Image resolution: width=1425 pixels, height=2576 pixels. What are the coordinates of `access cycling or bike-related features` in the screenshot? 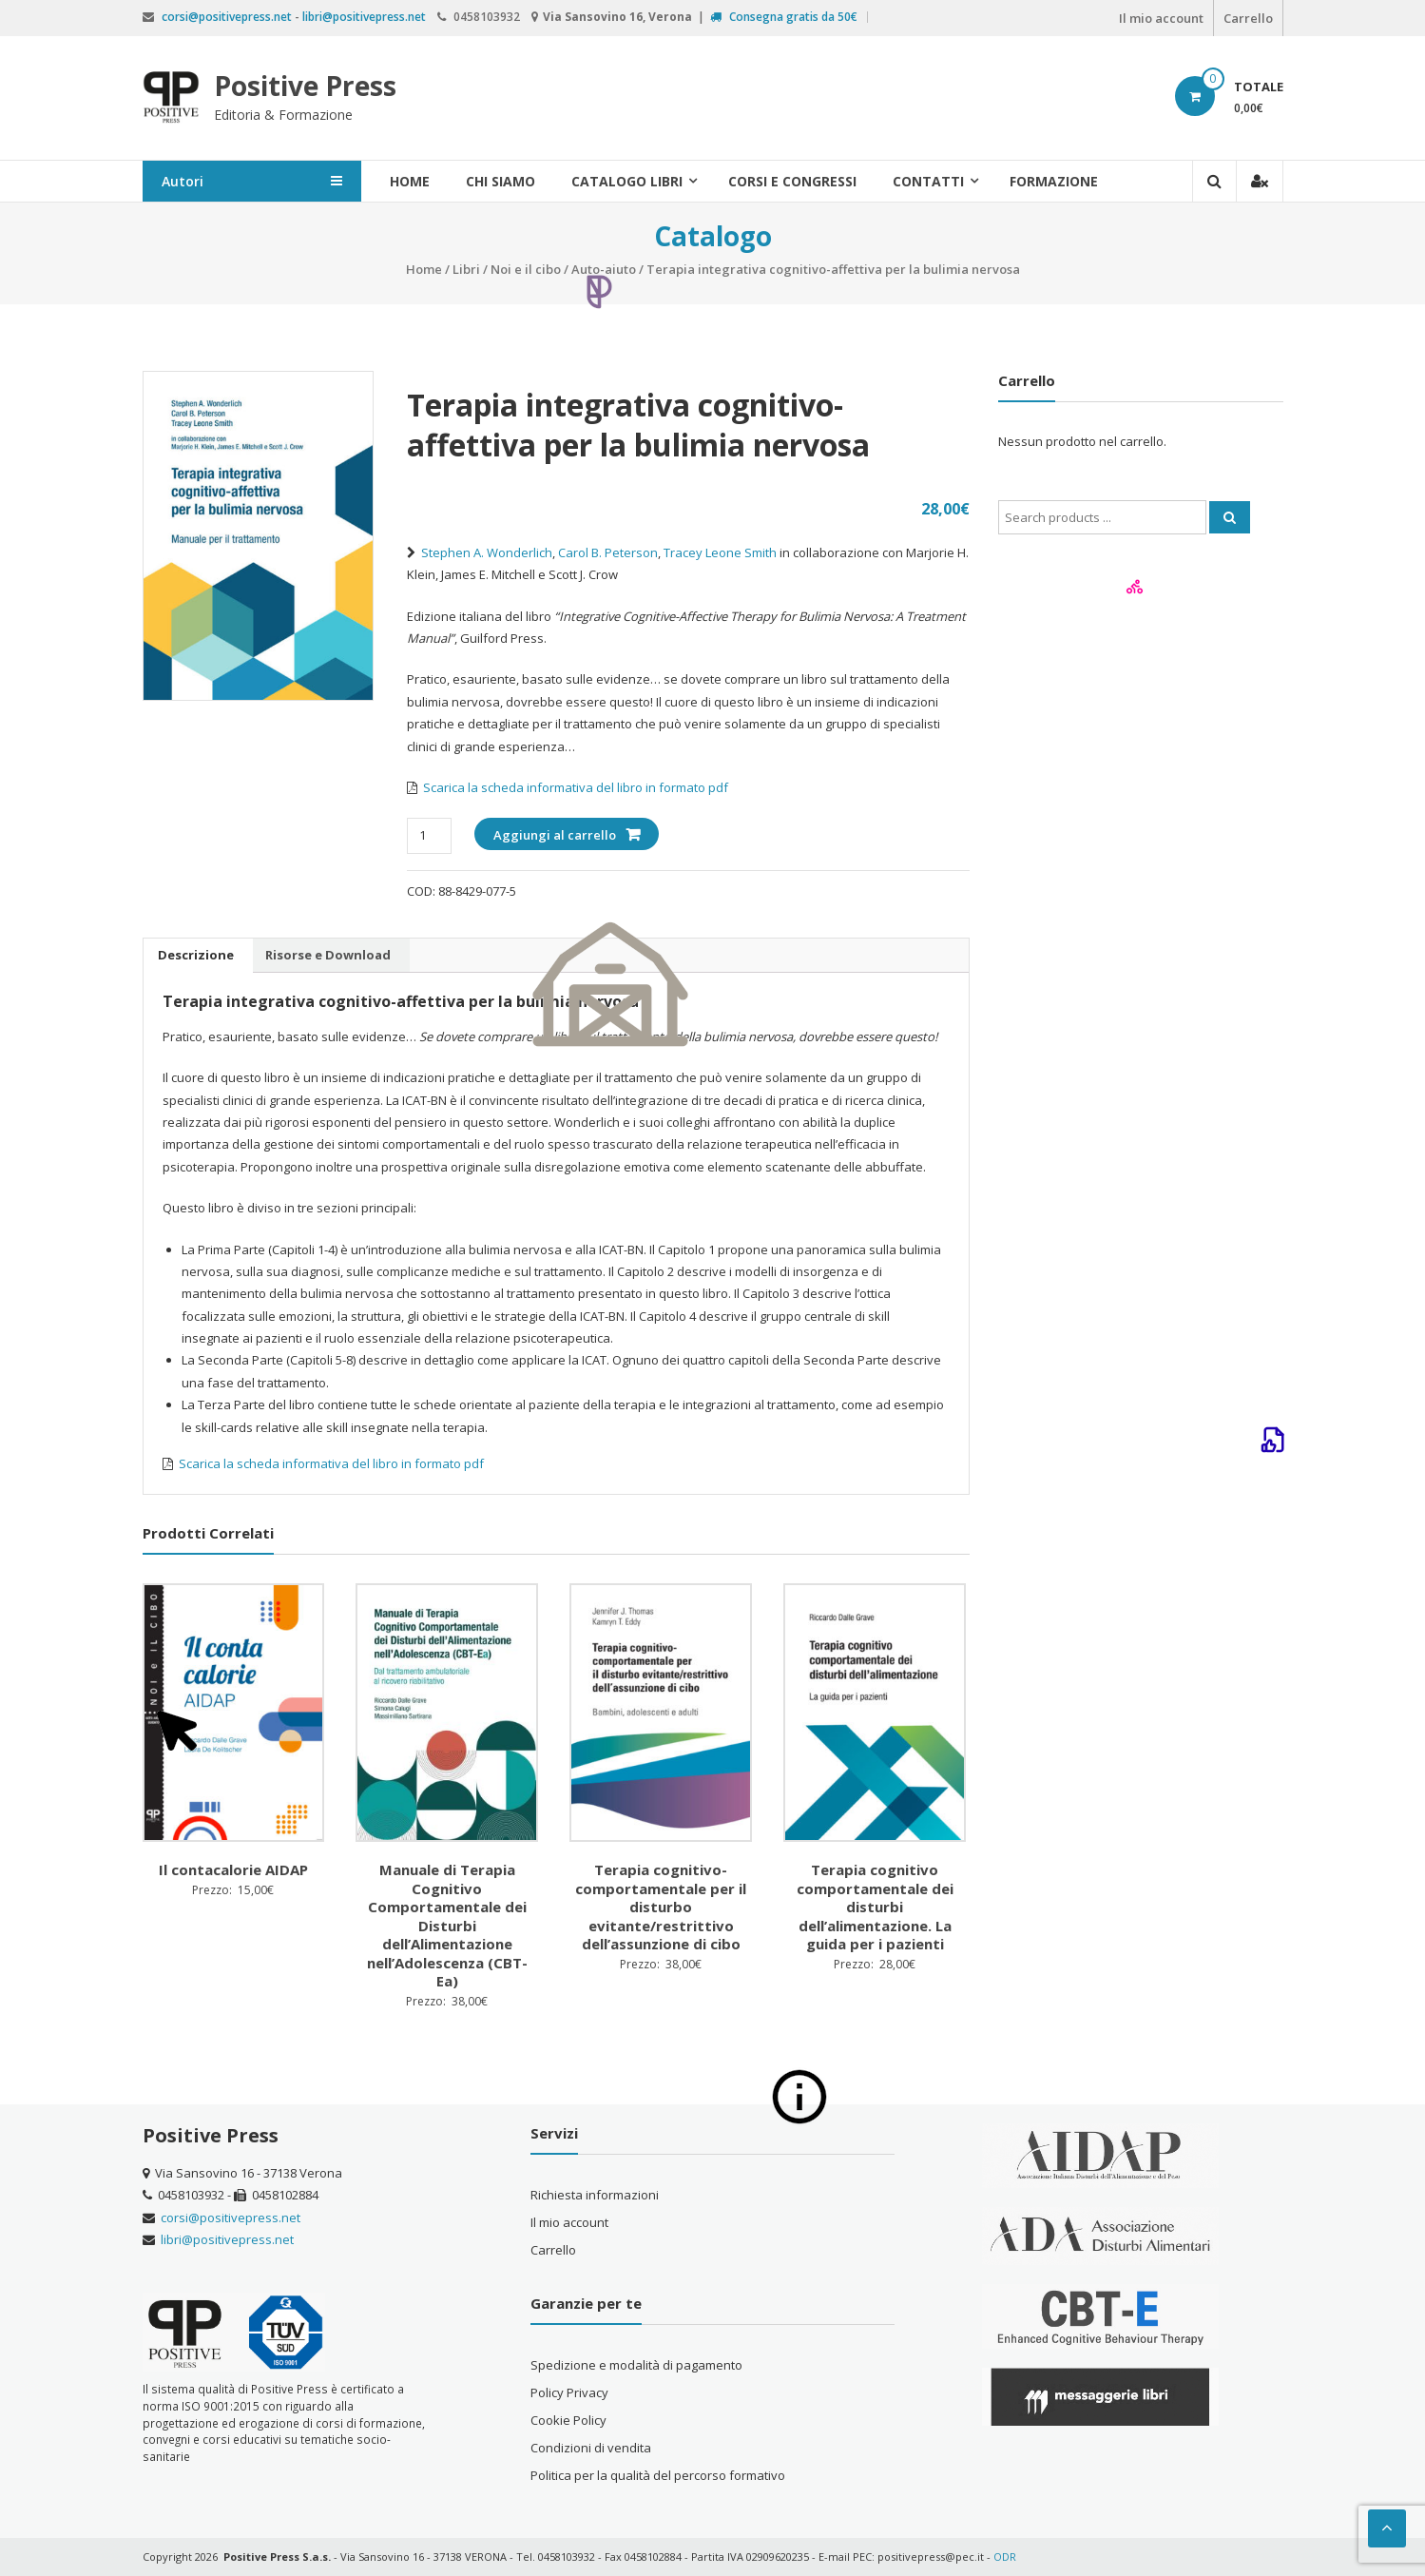 It's located at (1134, 587).